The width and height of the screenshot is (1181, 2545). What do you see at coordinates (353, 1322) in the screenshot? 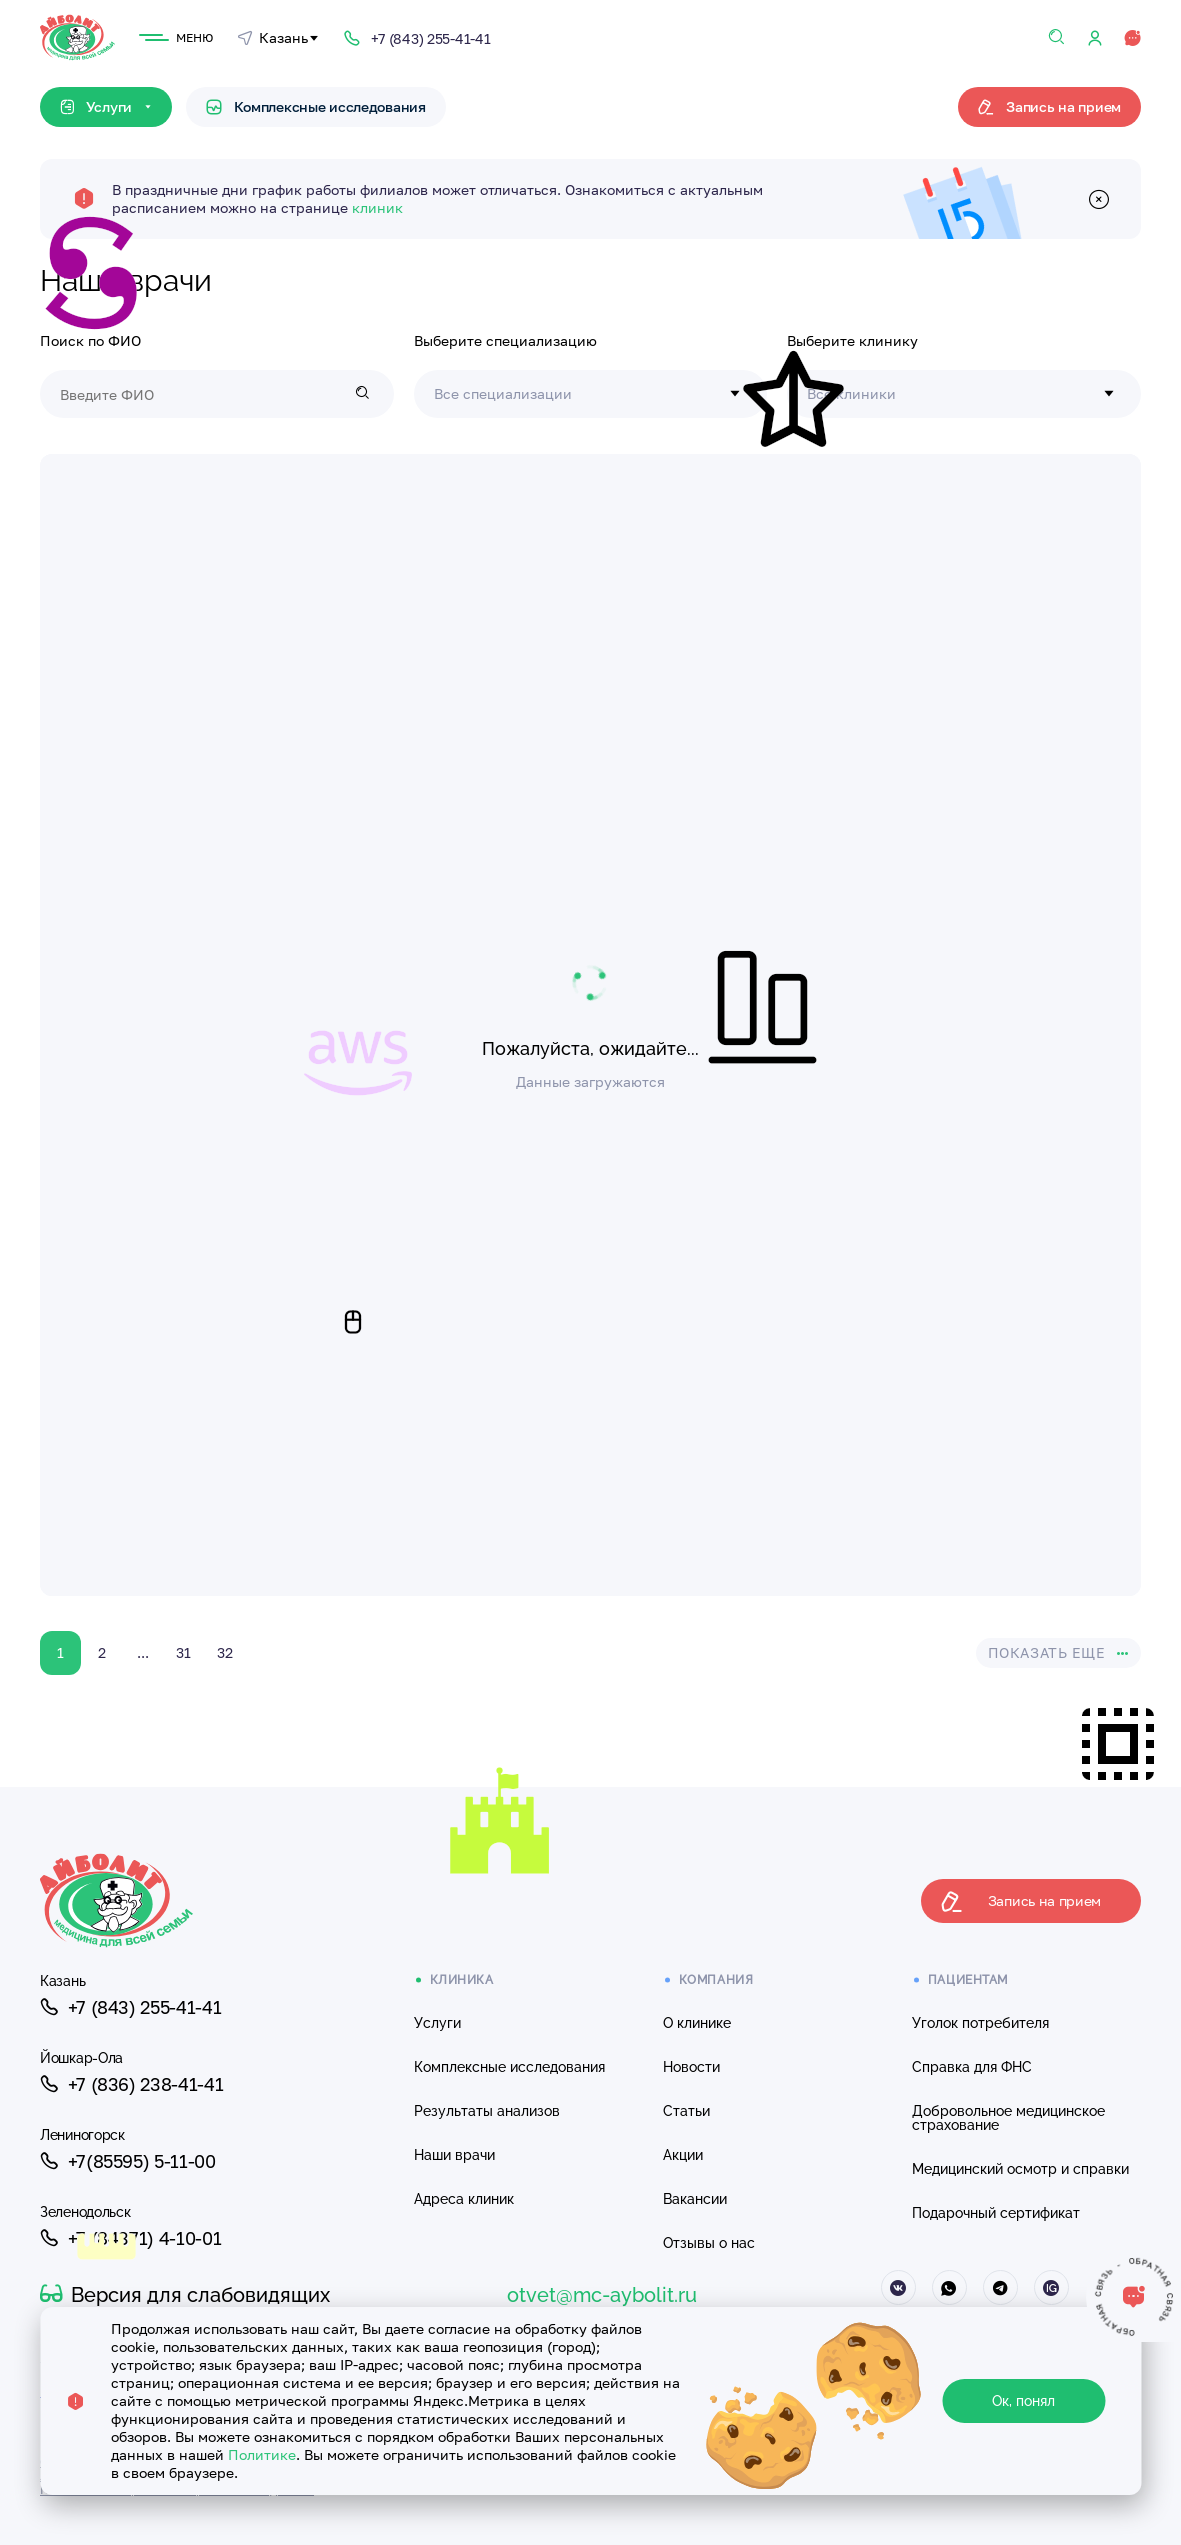
I see `mouse input device indicator` at bounding box center [353, 1322].